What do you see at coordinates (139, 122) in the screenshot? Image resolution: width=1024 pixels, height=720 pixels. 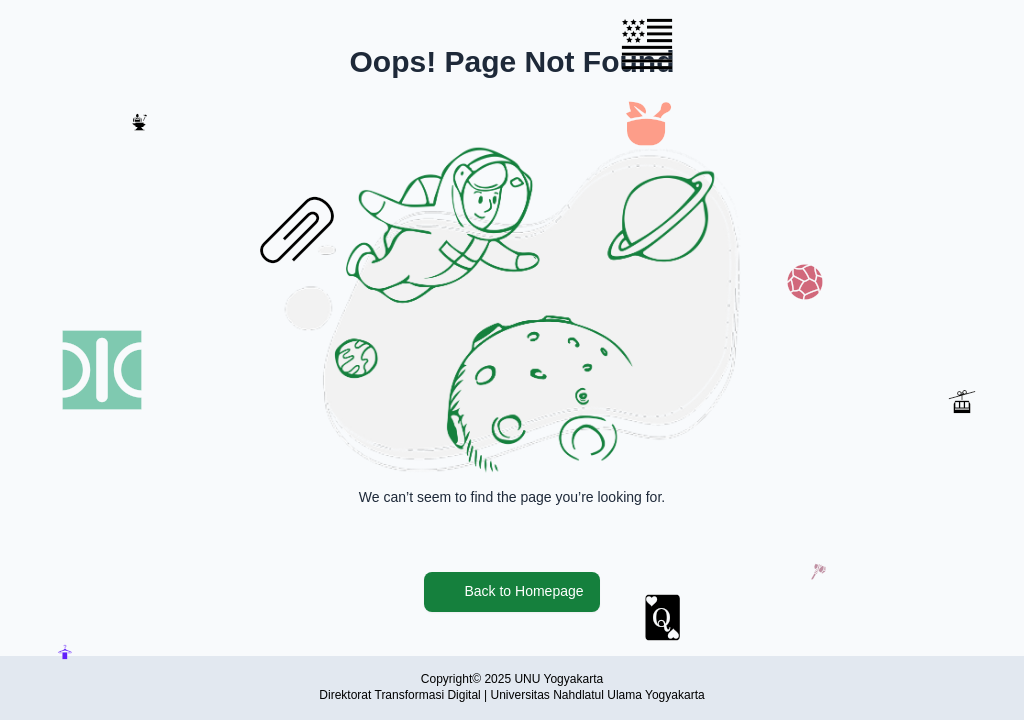 I see `access the blacksmith shop or crafting station` at bounding box center [139, 122].